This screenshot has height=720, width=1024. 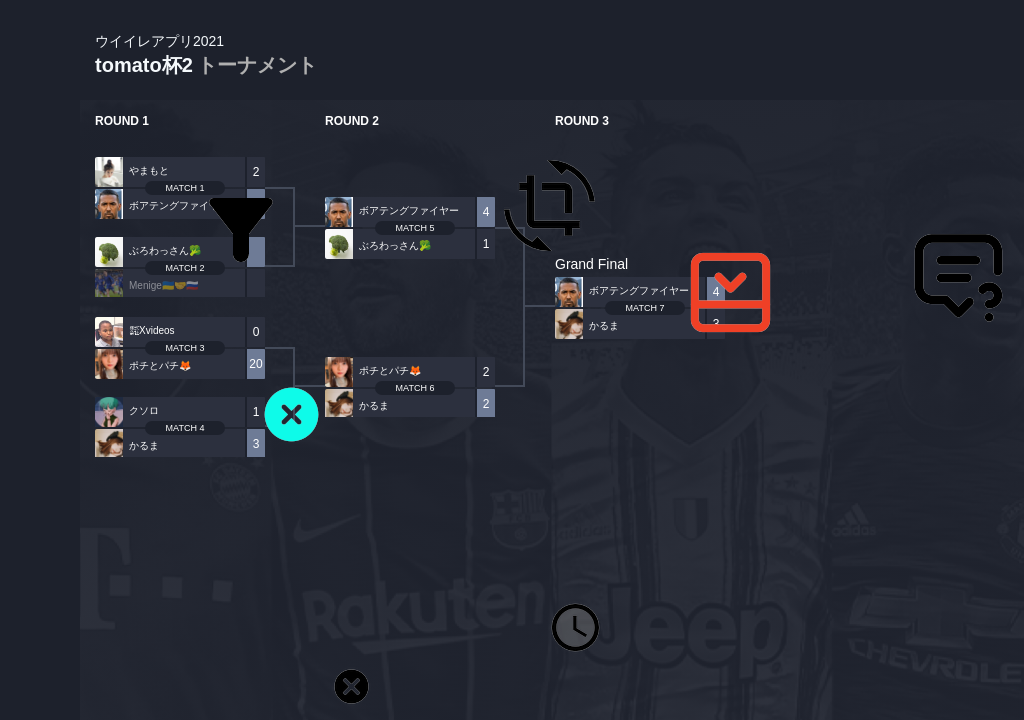 I want to click on filter or sort content, so click(x=241, y=230).